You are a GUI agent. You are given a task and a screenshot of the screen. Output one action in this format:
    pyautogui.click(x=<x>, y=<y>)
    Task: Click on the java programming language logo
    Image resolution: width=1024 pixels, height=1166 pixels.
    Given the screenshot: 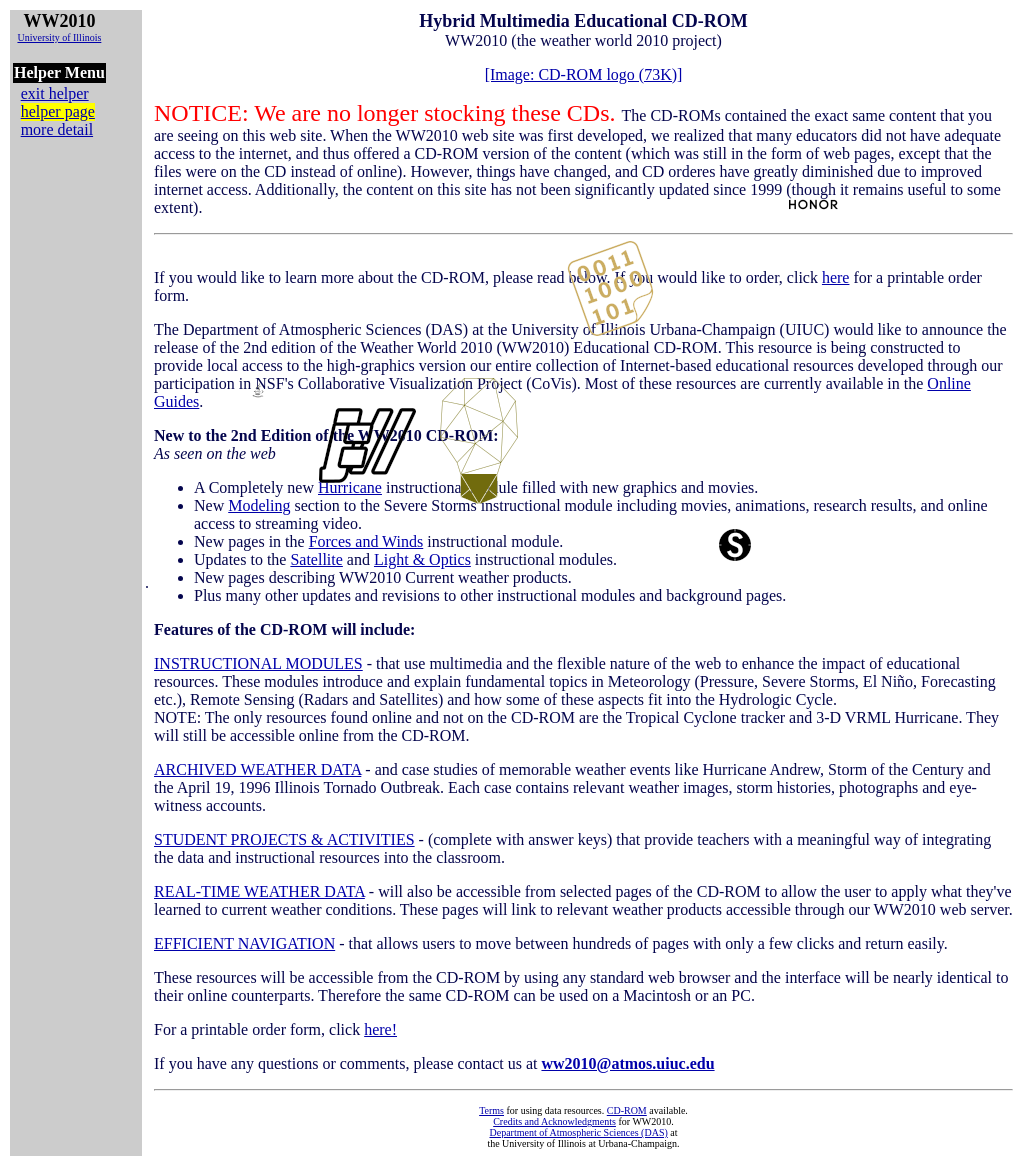 What is the action you would take?
    pyautogui.click(x=258, y=390)
    